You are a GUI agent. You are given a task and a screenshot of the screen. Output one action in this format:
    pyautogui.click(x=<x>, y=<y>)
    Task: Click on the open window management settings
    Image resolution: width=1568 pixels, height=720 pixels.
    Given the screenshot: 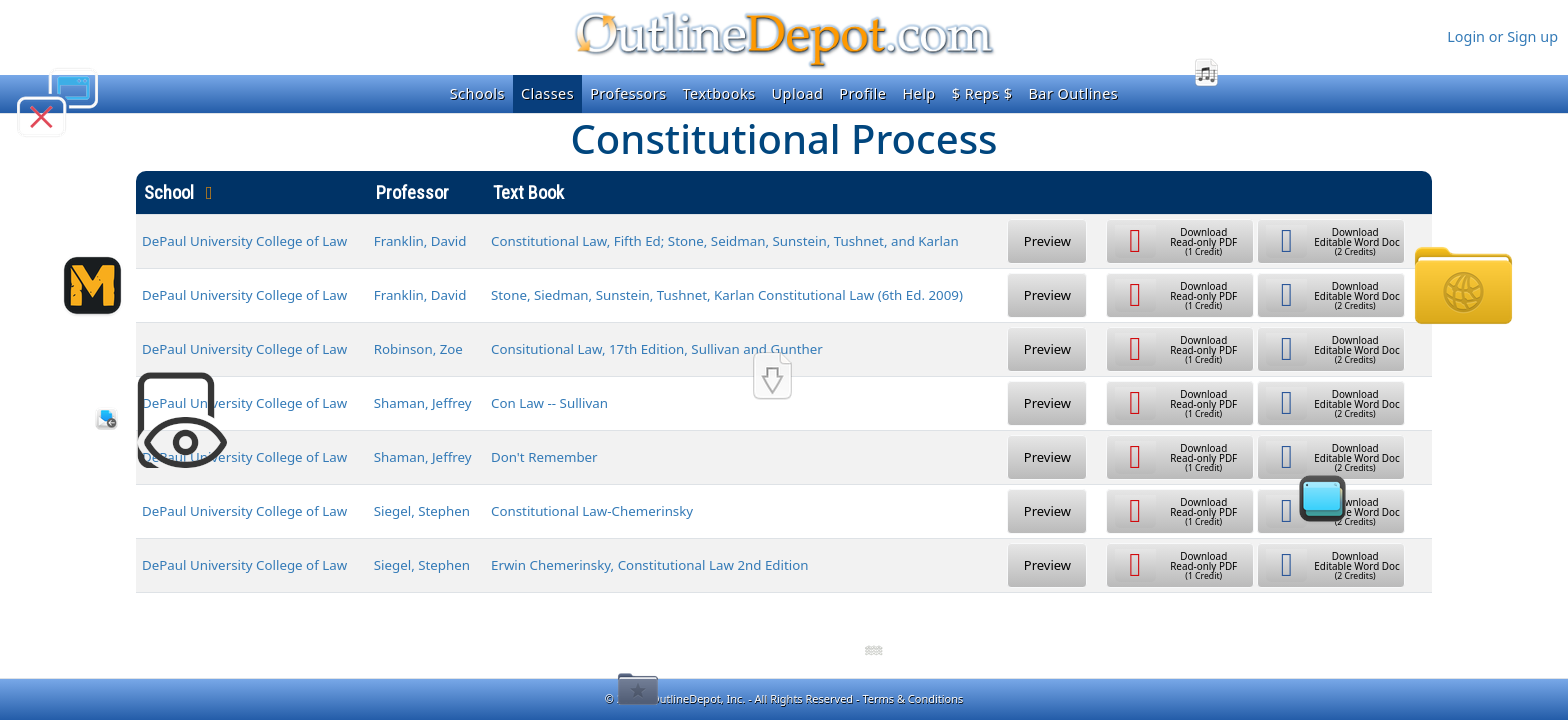 What is the action you would take?
    pyautogui.click(x=1322, y=498)
    